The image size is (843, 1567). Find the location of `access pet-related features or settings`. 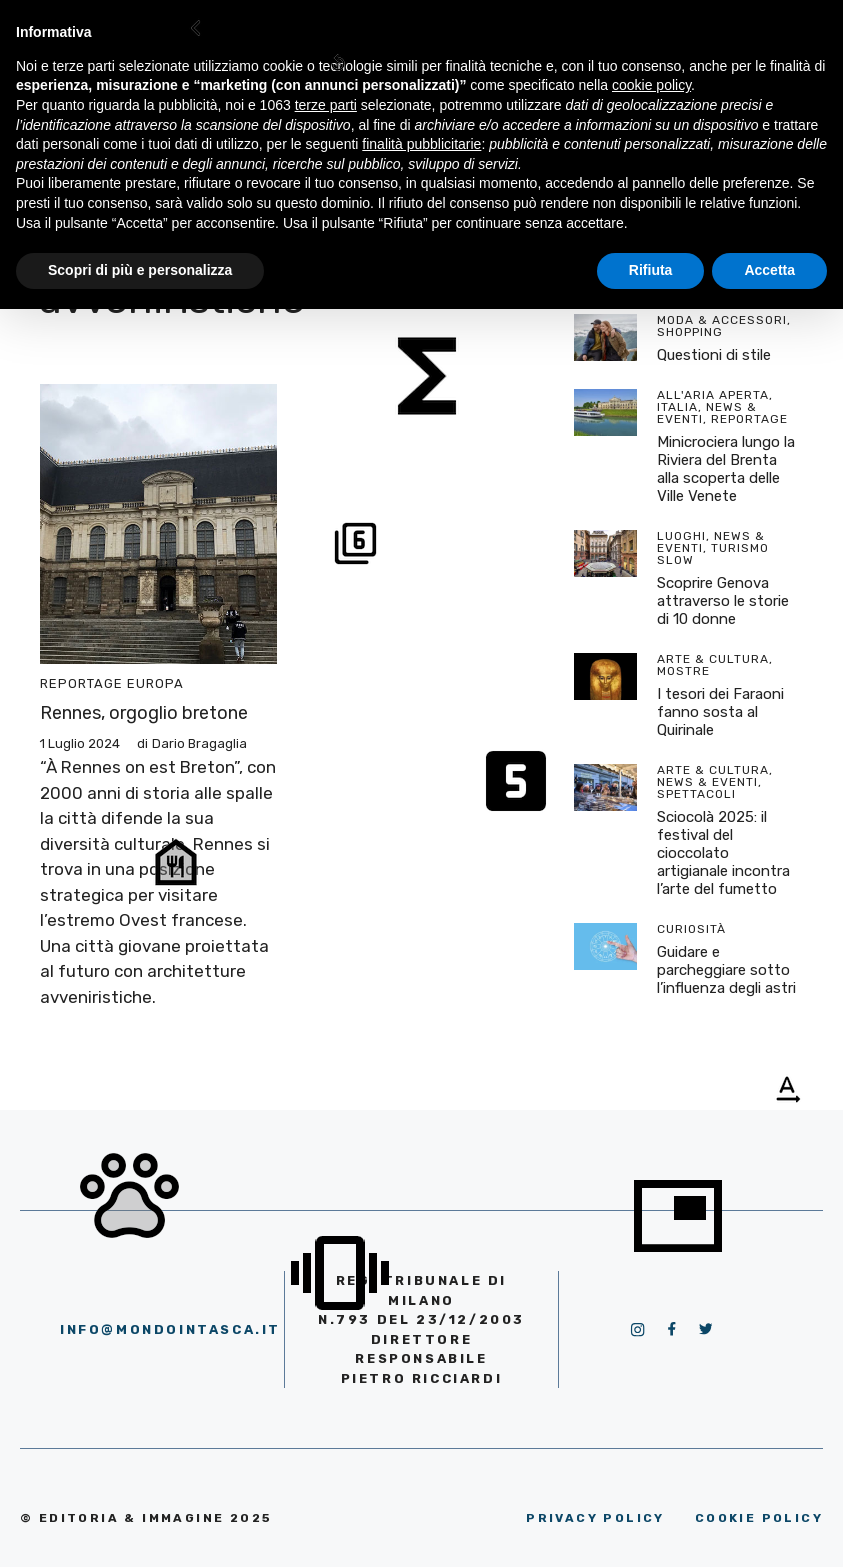

access pet-related features or settings is located at coordinates (129, 1195).